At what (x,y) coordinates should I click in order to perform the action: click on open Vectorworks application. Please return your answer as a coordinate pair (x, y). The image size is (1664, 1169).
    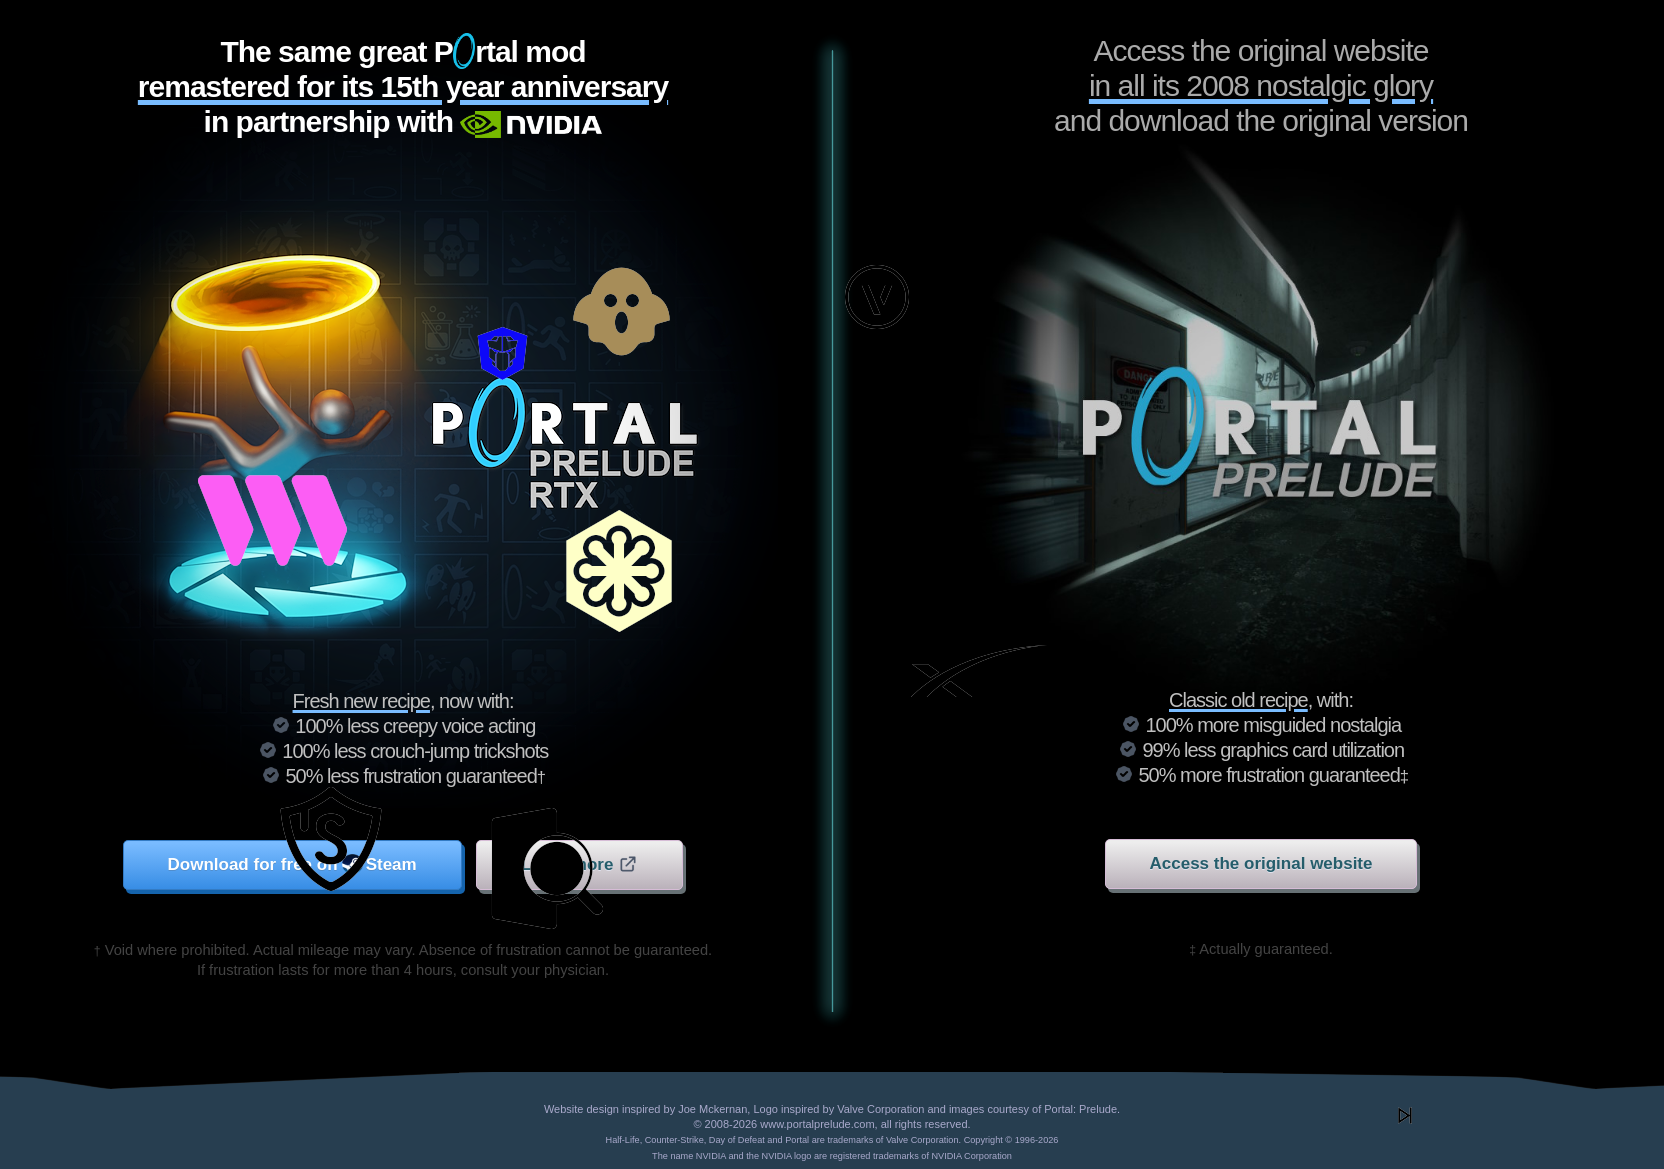
    Looking at the image, I should click on (877, 297).